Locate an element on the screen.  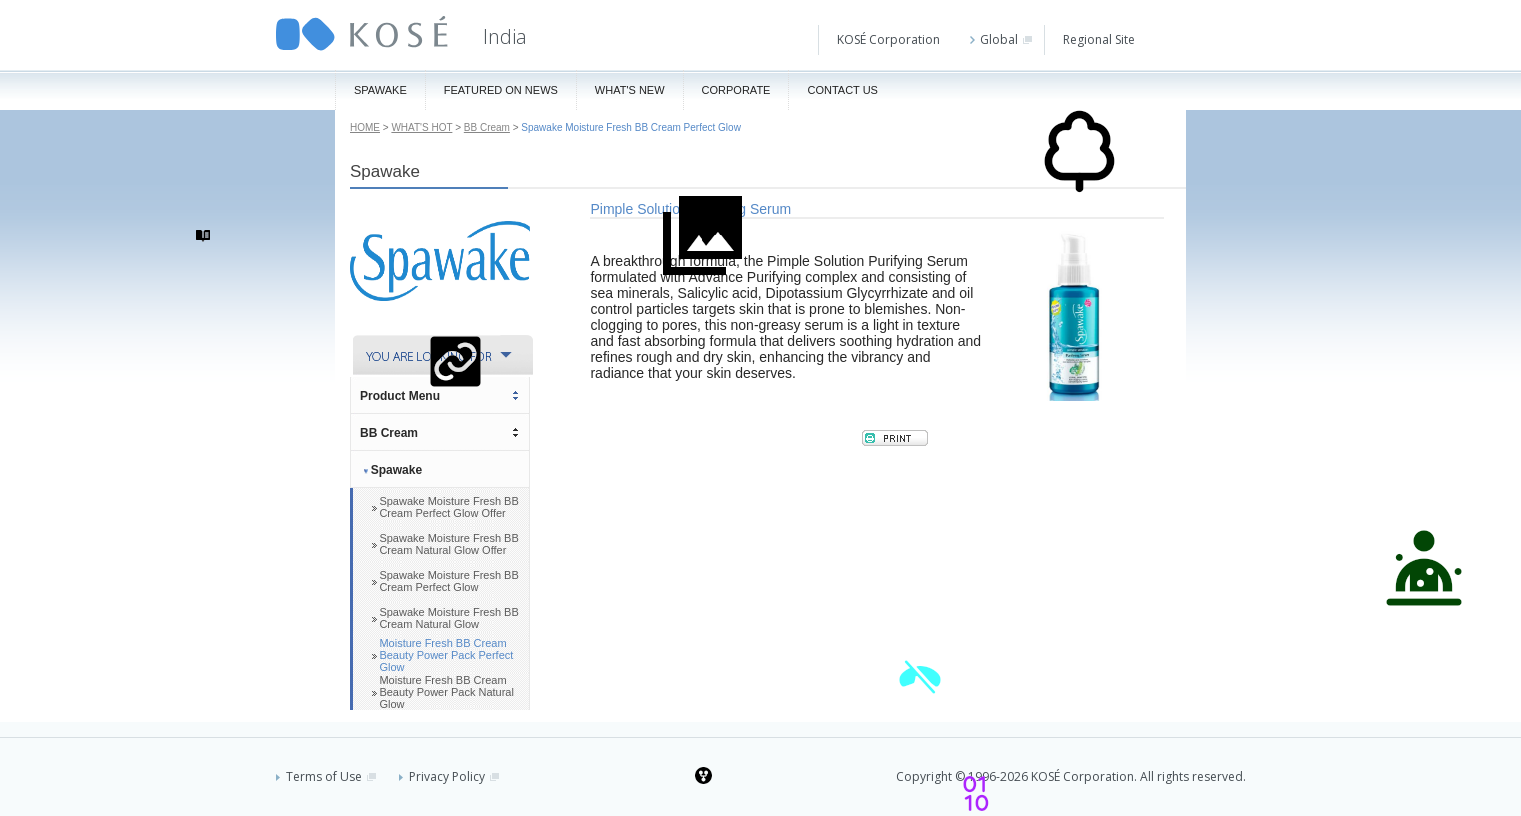
open reading mode or e-reader is located at coordinates (203, 235).